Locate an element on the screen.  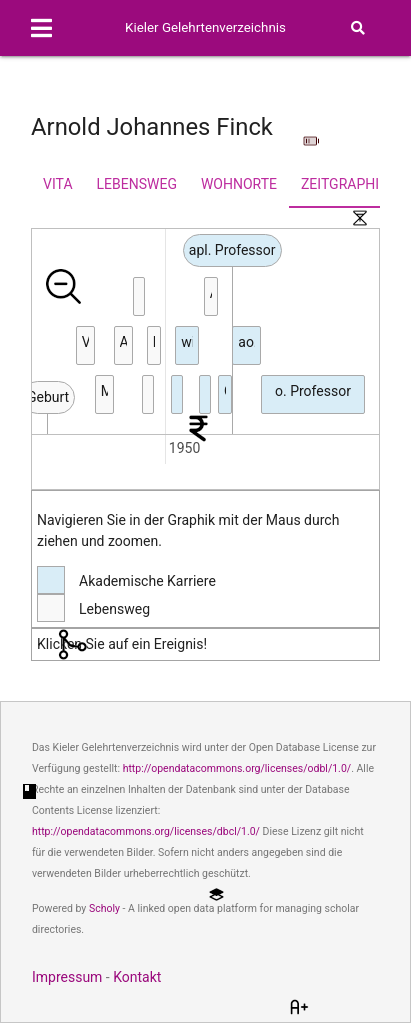
access your classes or courses is located at coordinates (29, 791).